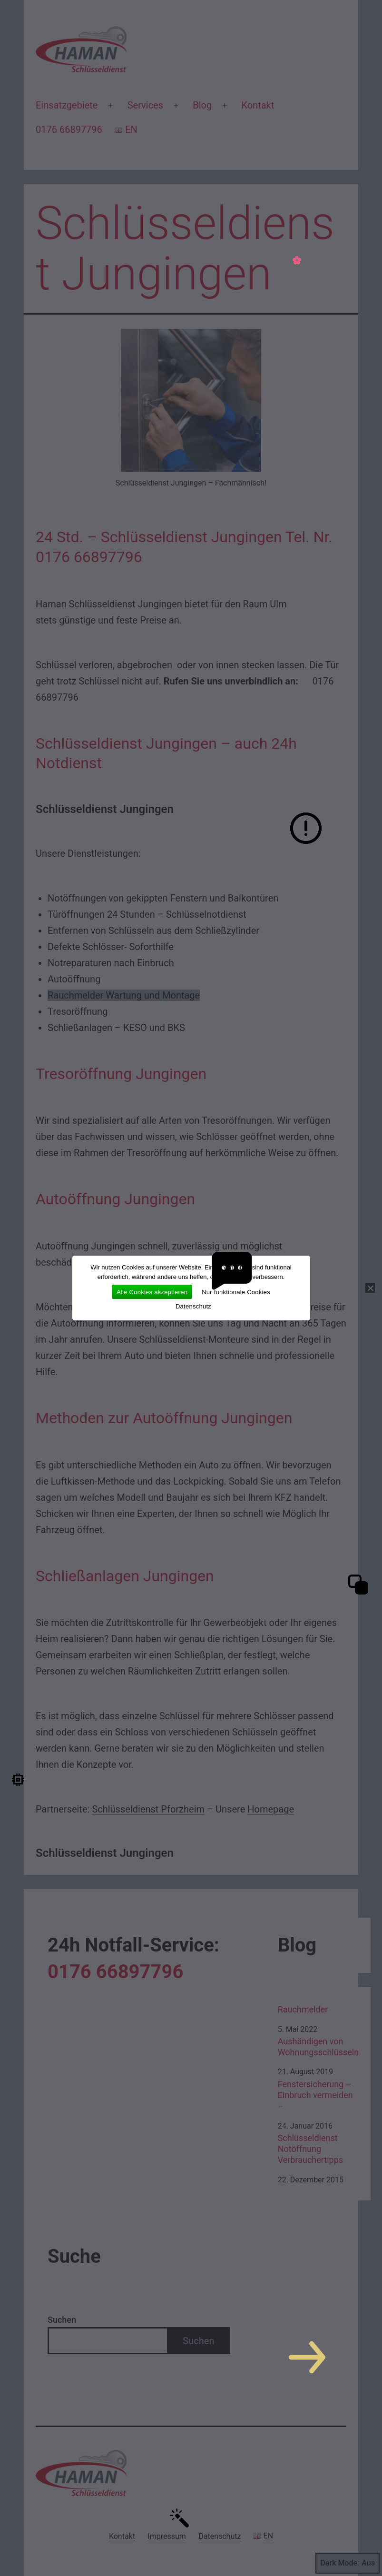  What do you see at coordinates (232, 1269) in the screenshot?
I see `open messaging or chat` at bounding box center [232, 1269].